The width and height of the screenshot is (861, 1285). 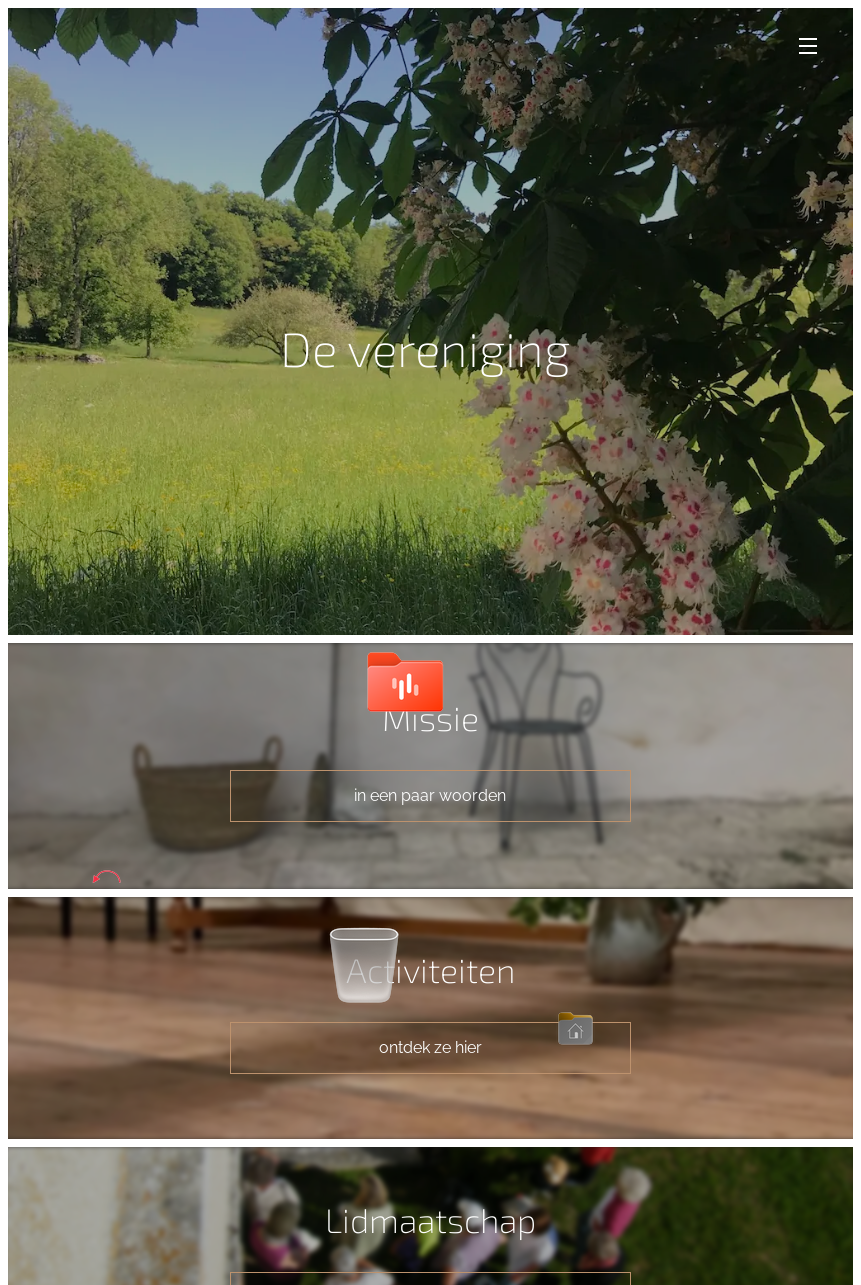 I want to click on open the trash to view deleted items, so click(x=364, y=964).